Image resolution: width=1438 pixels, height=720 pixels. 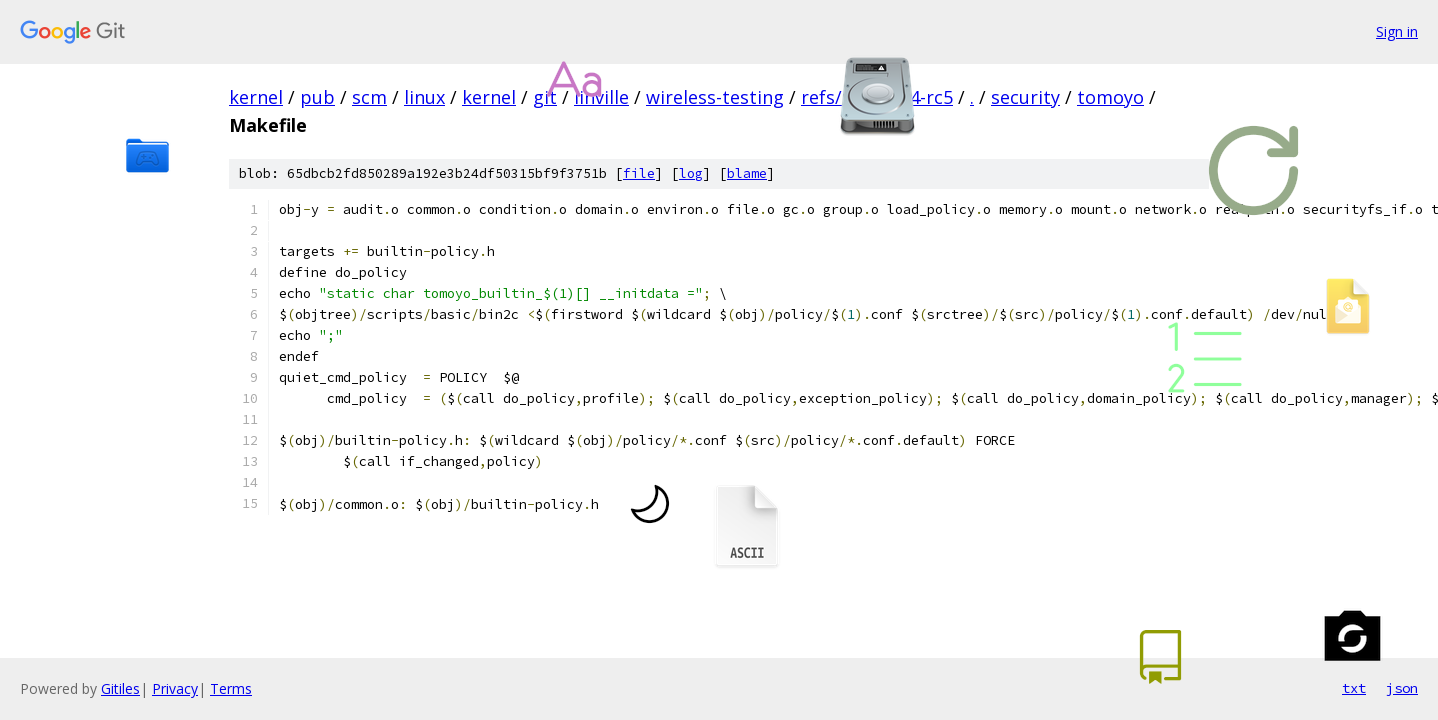 What do you see at coordinates (147, 155) in the screenshot?
I see `open your games folder` at bounding box center [147, 155].